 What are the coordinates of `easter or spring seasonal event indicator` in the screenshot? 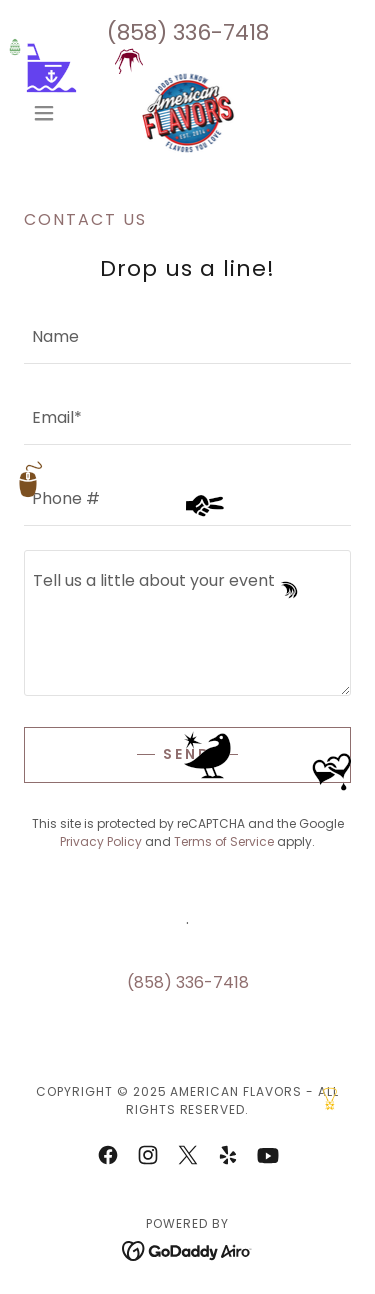 It's located at (15, 47).